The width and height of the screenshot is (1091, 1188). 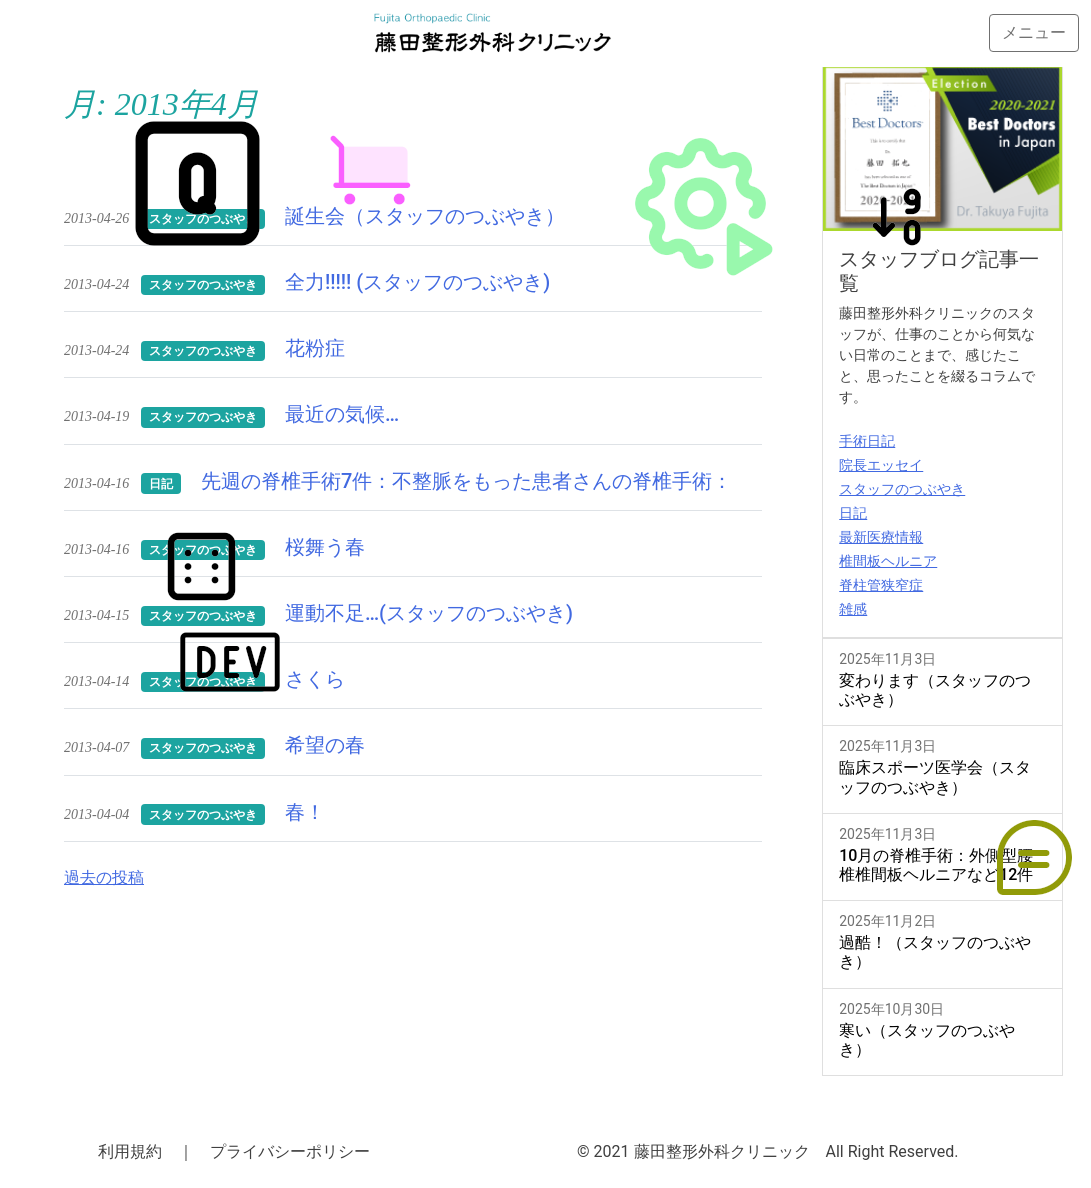 What do you see at coordinates (700, 203) in the screenshot?
I see `access automation settings` at bounding box center [700, 203].